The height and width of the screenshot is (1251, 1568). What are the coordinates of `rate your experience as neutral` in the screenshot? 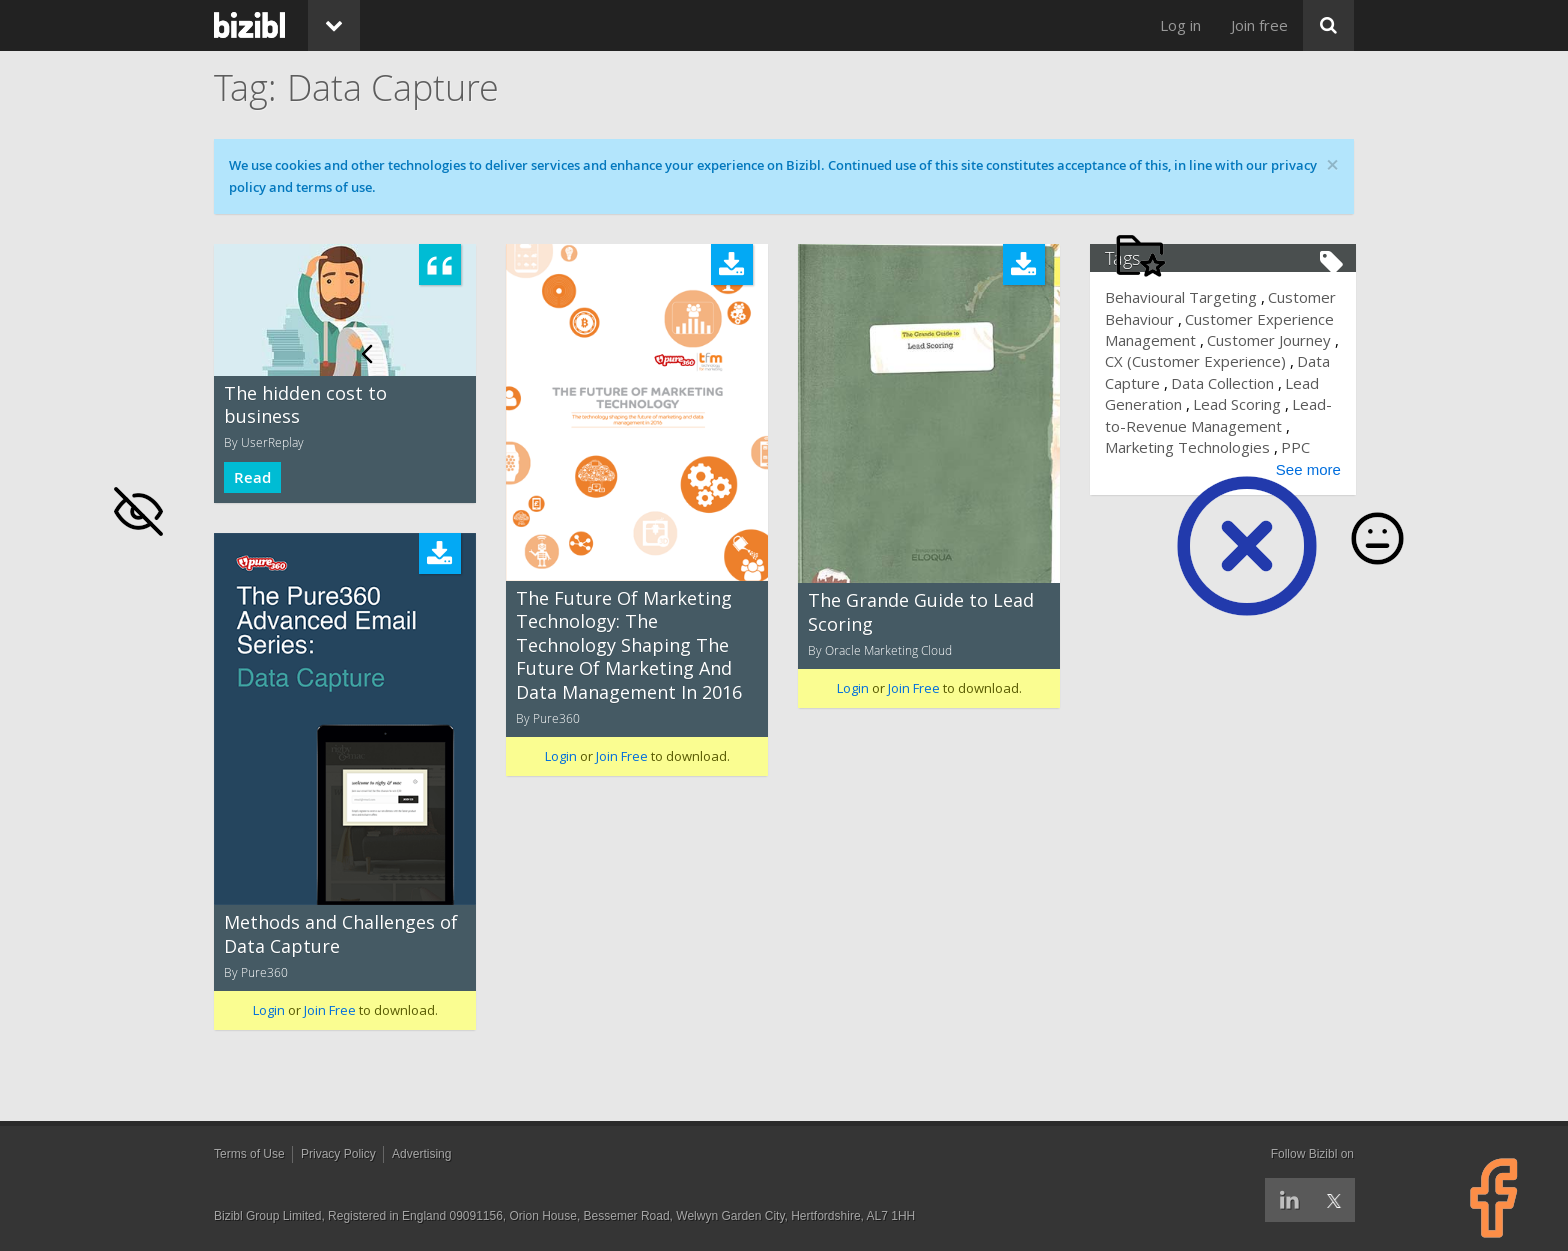 It's located at (1377, 538).